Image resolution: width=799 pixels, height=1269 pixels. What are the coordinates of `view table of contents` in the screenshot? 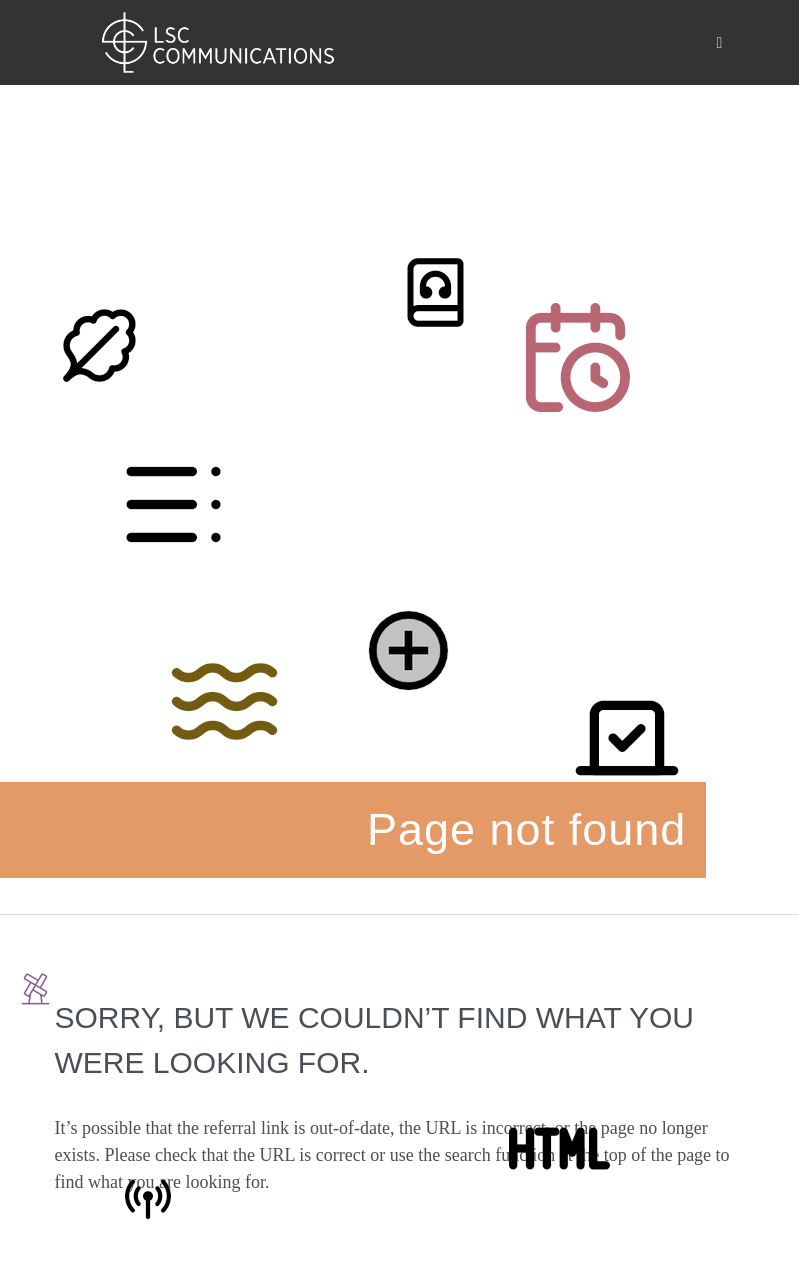 It's located at (173, 504).